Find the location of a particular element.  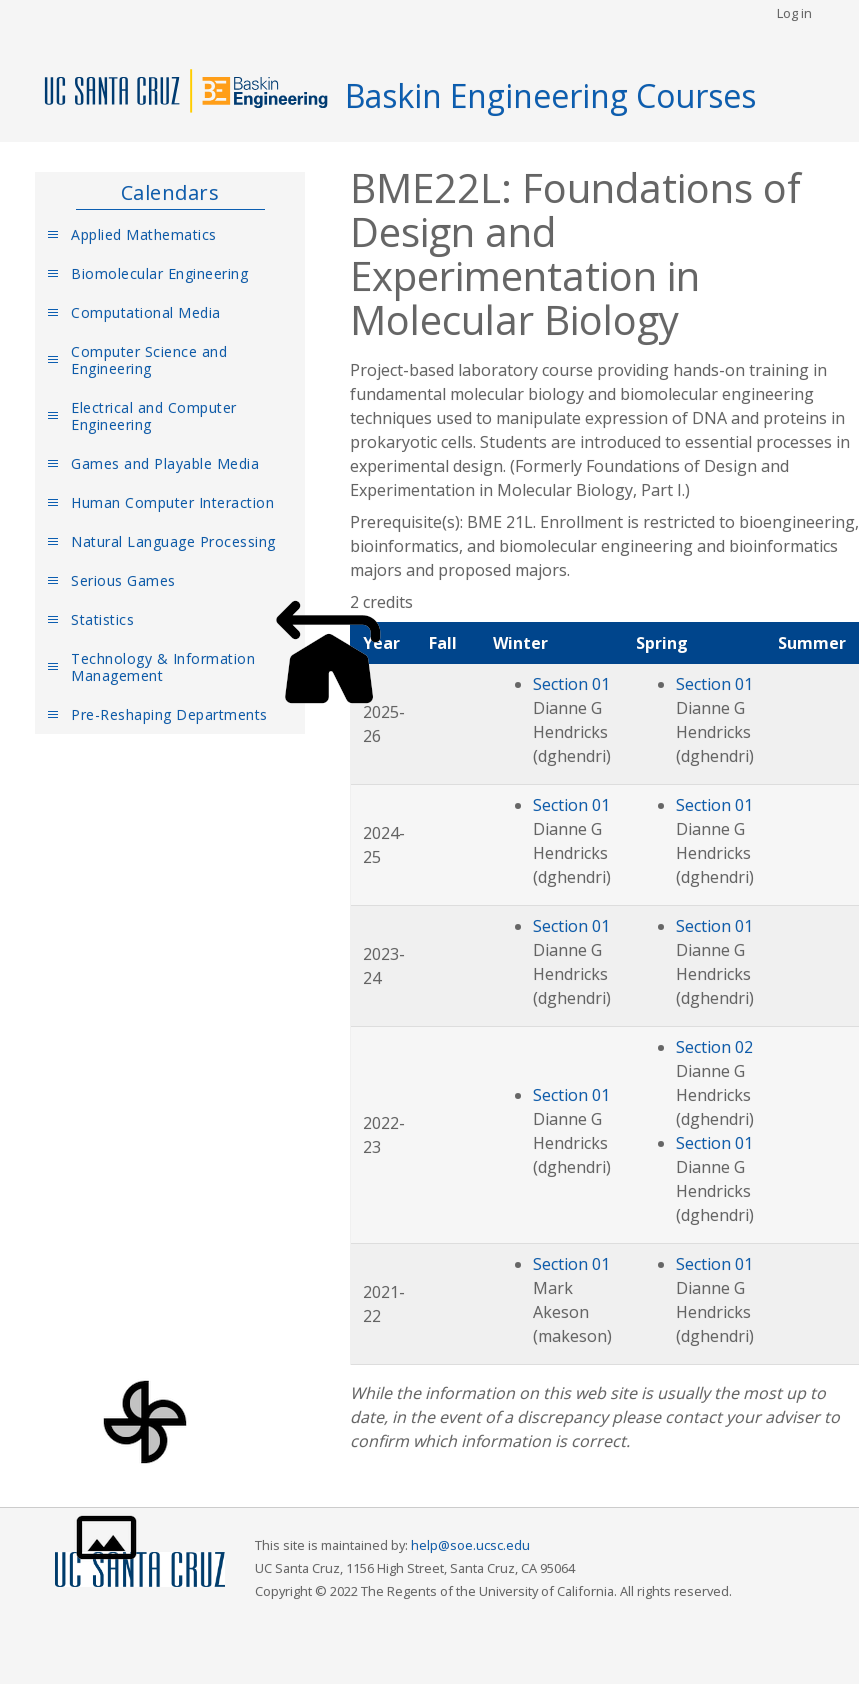

view panorama or wide-angle photo is located at coordinates (106, 1537).